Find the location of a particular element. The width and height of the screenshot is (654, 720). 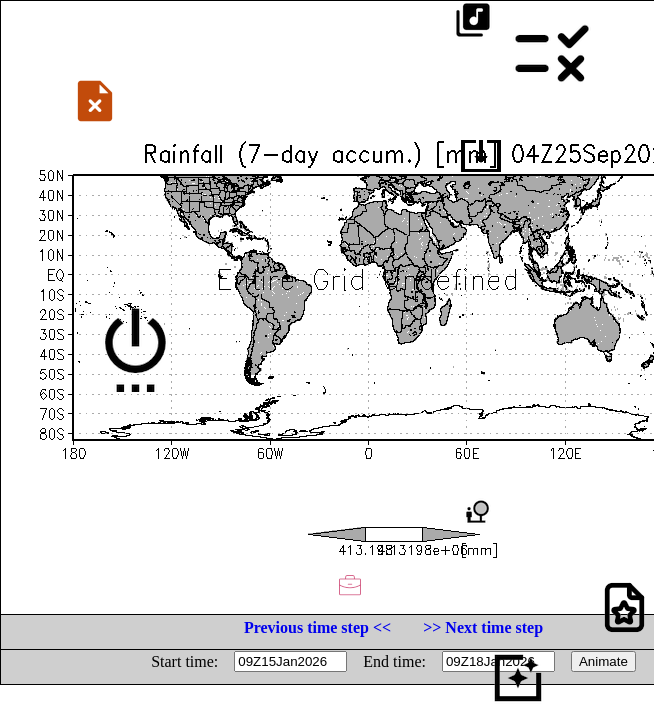

explore nature or outdoor activities is located at coordinates (477, 511).